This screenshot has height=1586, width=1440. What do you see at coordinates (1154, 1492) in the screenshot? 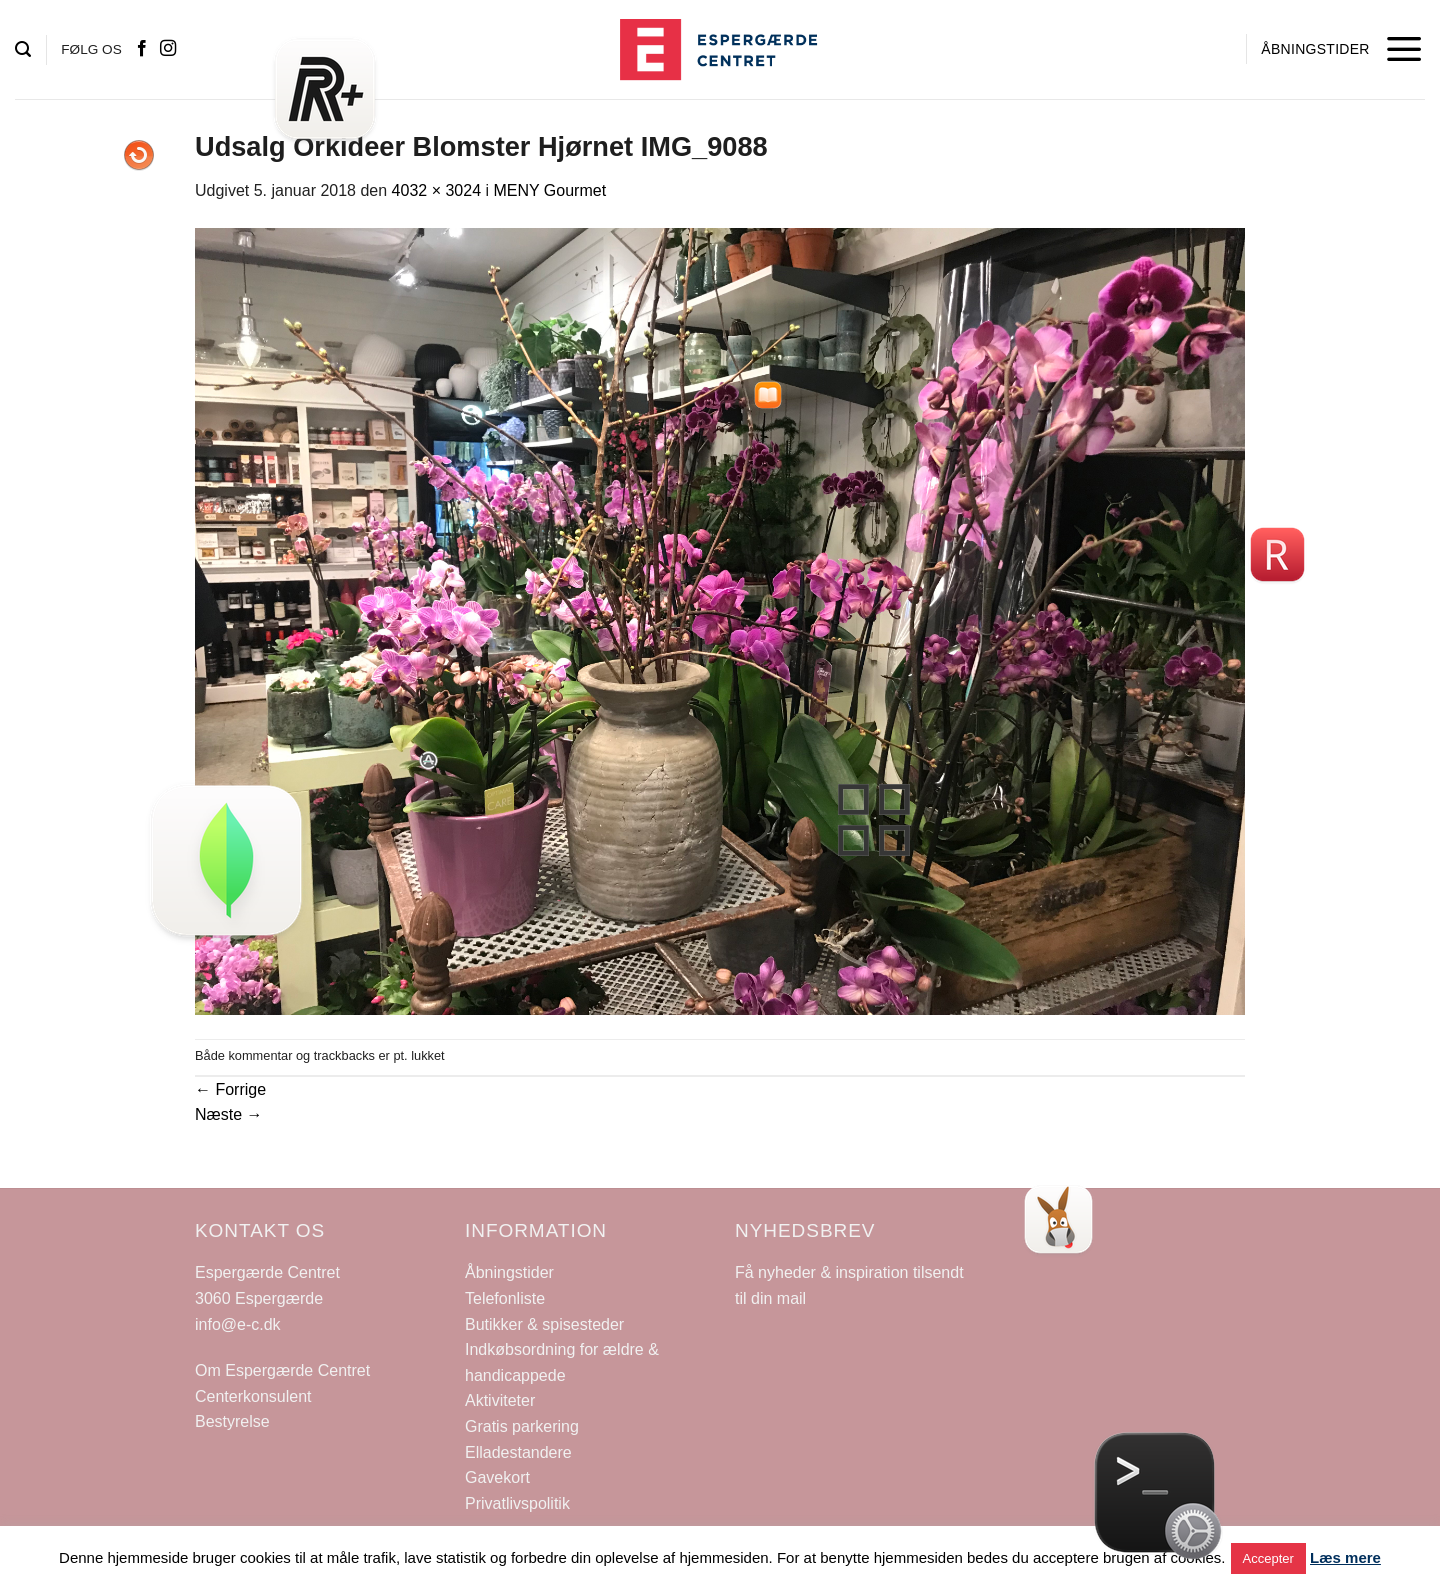
I see `open terminal preferences or settings` at bounding box center [1154, 1492].